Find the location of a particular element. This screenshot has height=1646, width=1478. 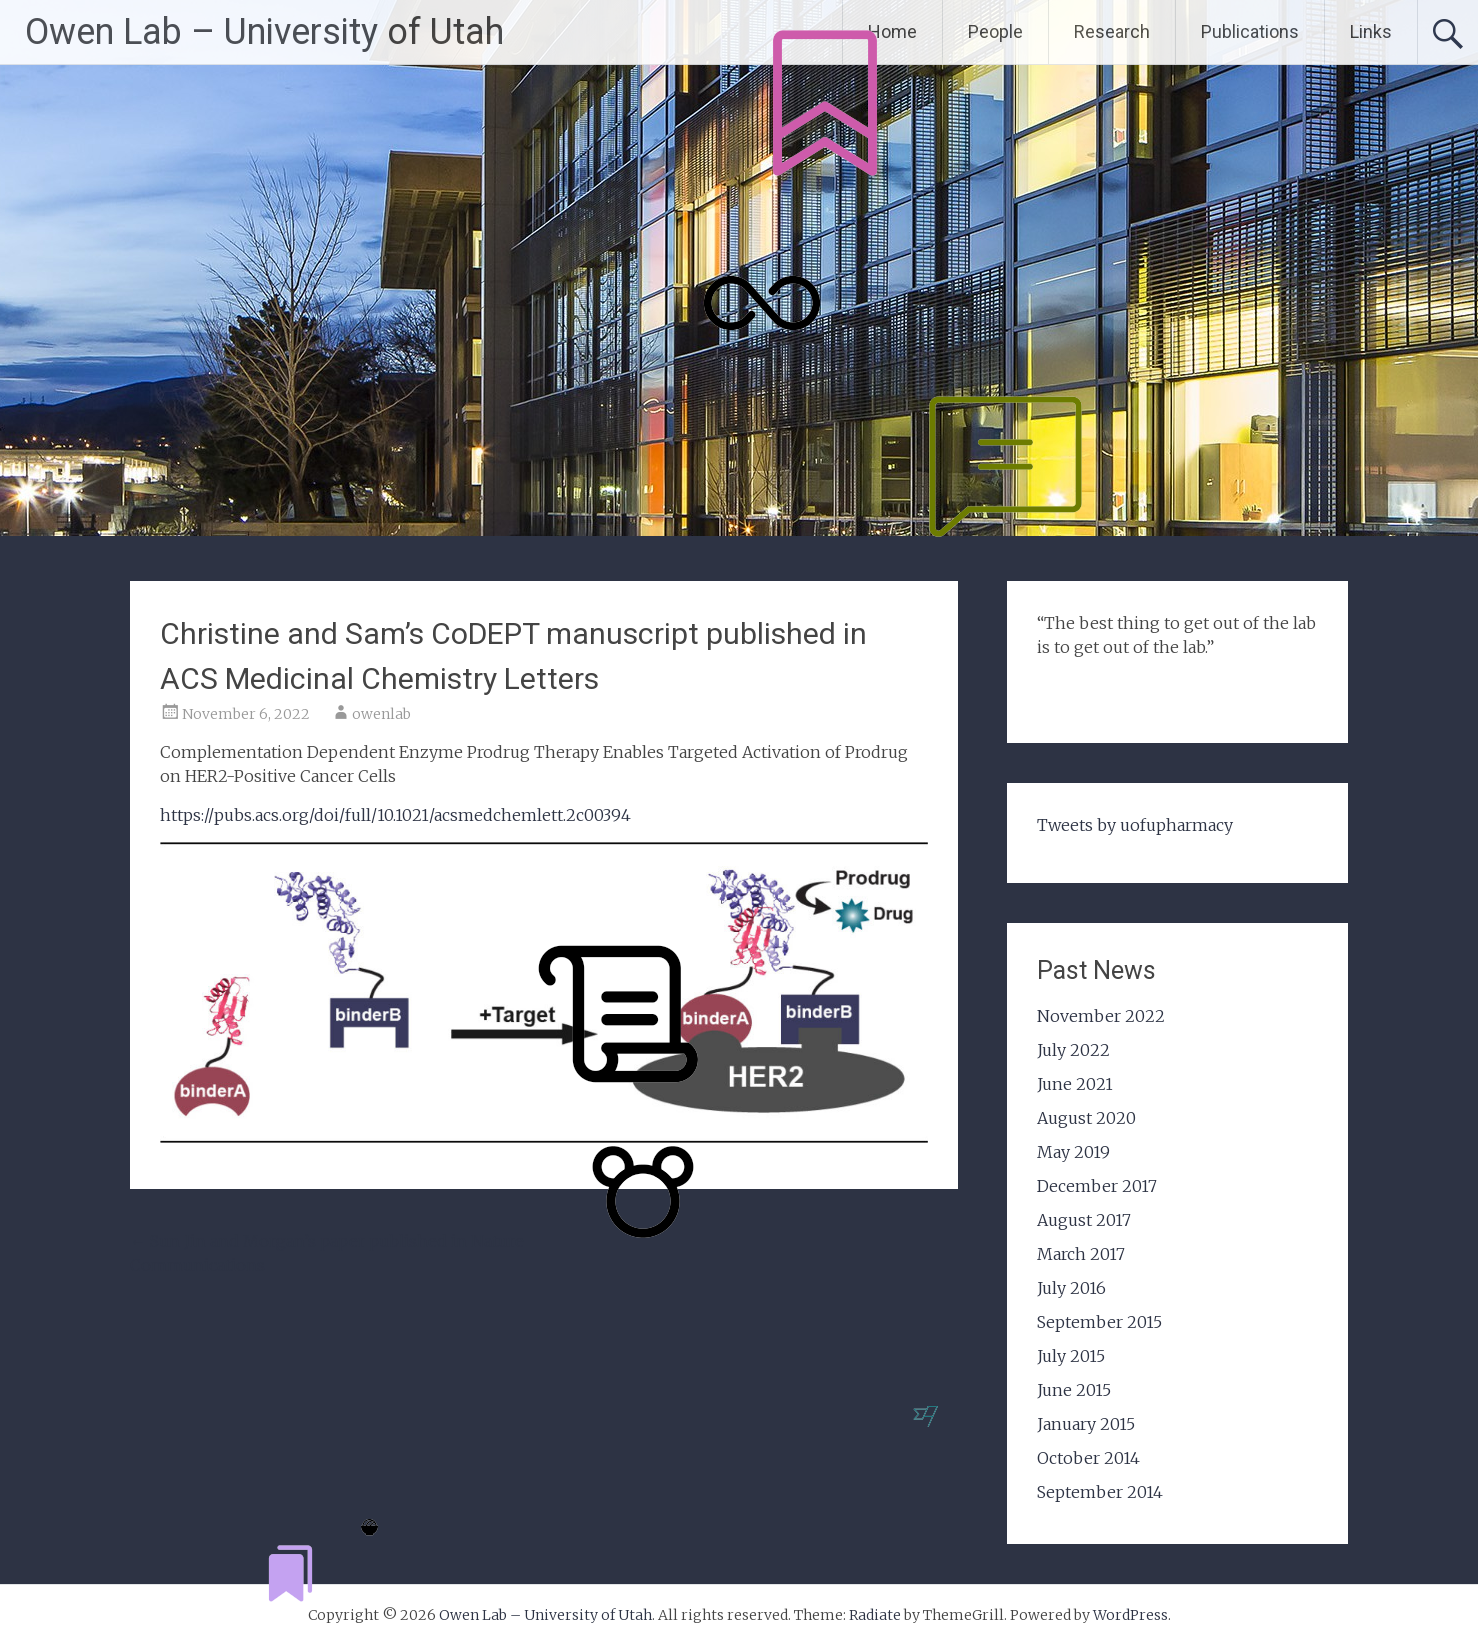

save item to bookmarks is located at coordinates (825, 100).